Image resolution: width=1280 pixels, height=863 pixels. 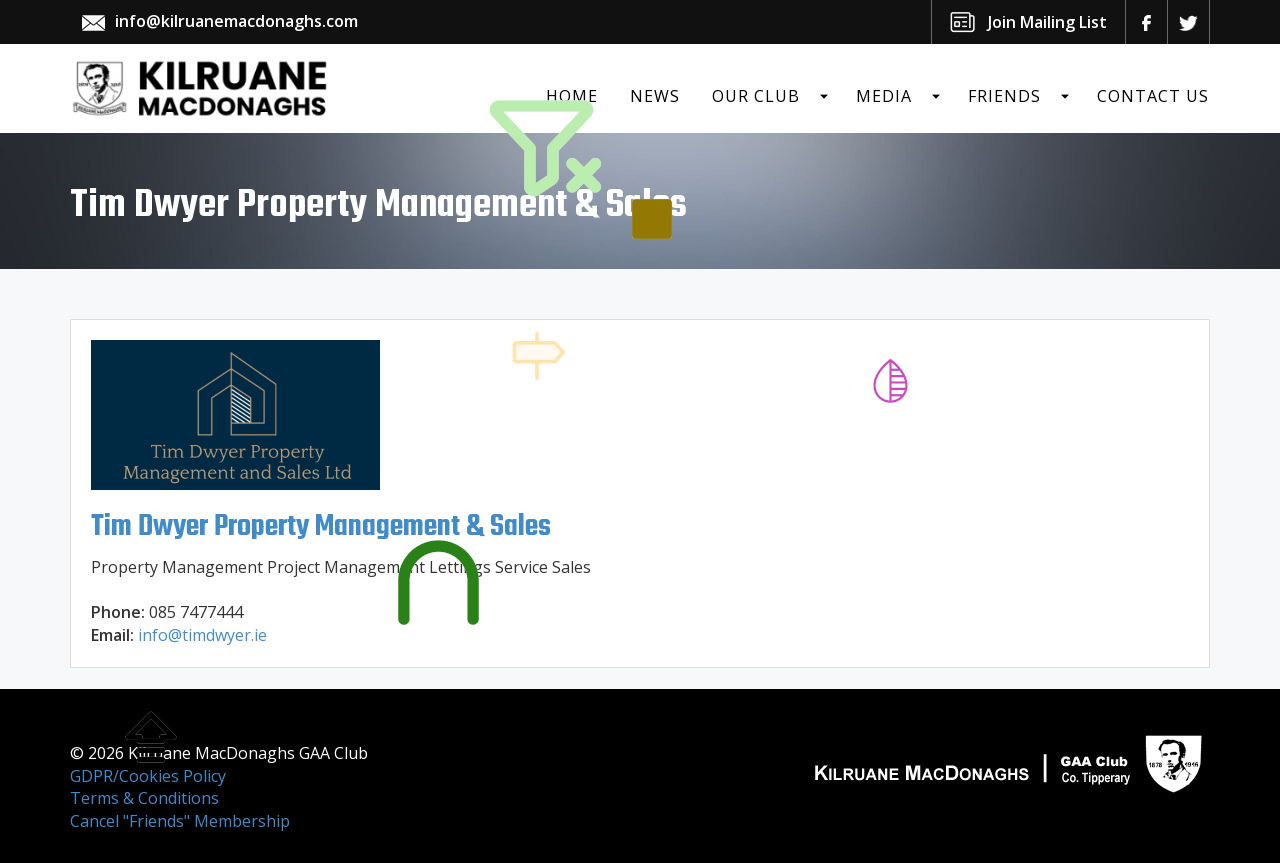 What do you see at coordinates (537, 356) in the screenshot?
I see `navigate to directions or wayfinding` at bounding box center [537, 356].